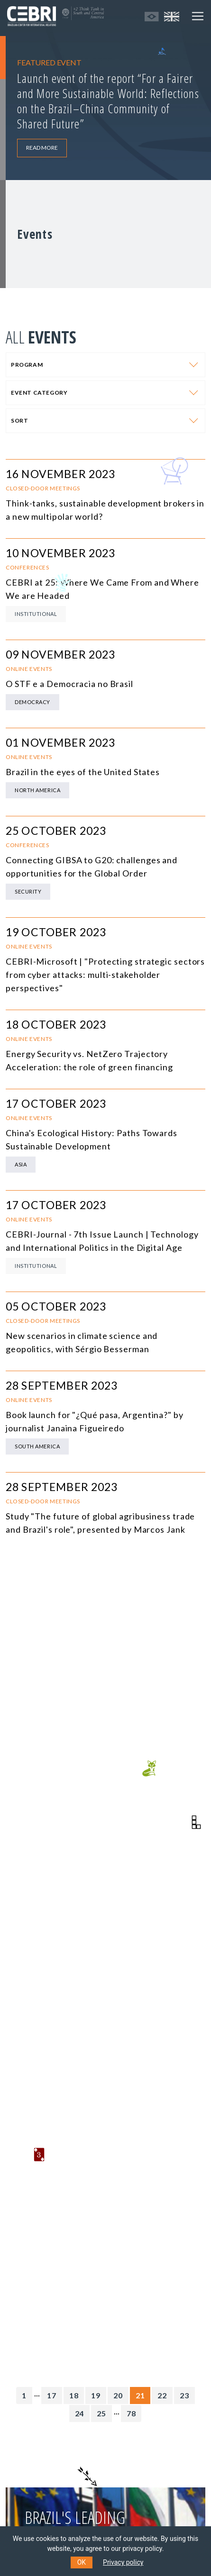 This screenshot has width=211, height=2576. What do you see at coordinates (149, 1768) in the screenshot?
I see `fox character or avatar icon` at bounding box center [149, 1768].